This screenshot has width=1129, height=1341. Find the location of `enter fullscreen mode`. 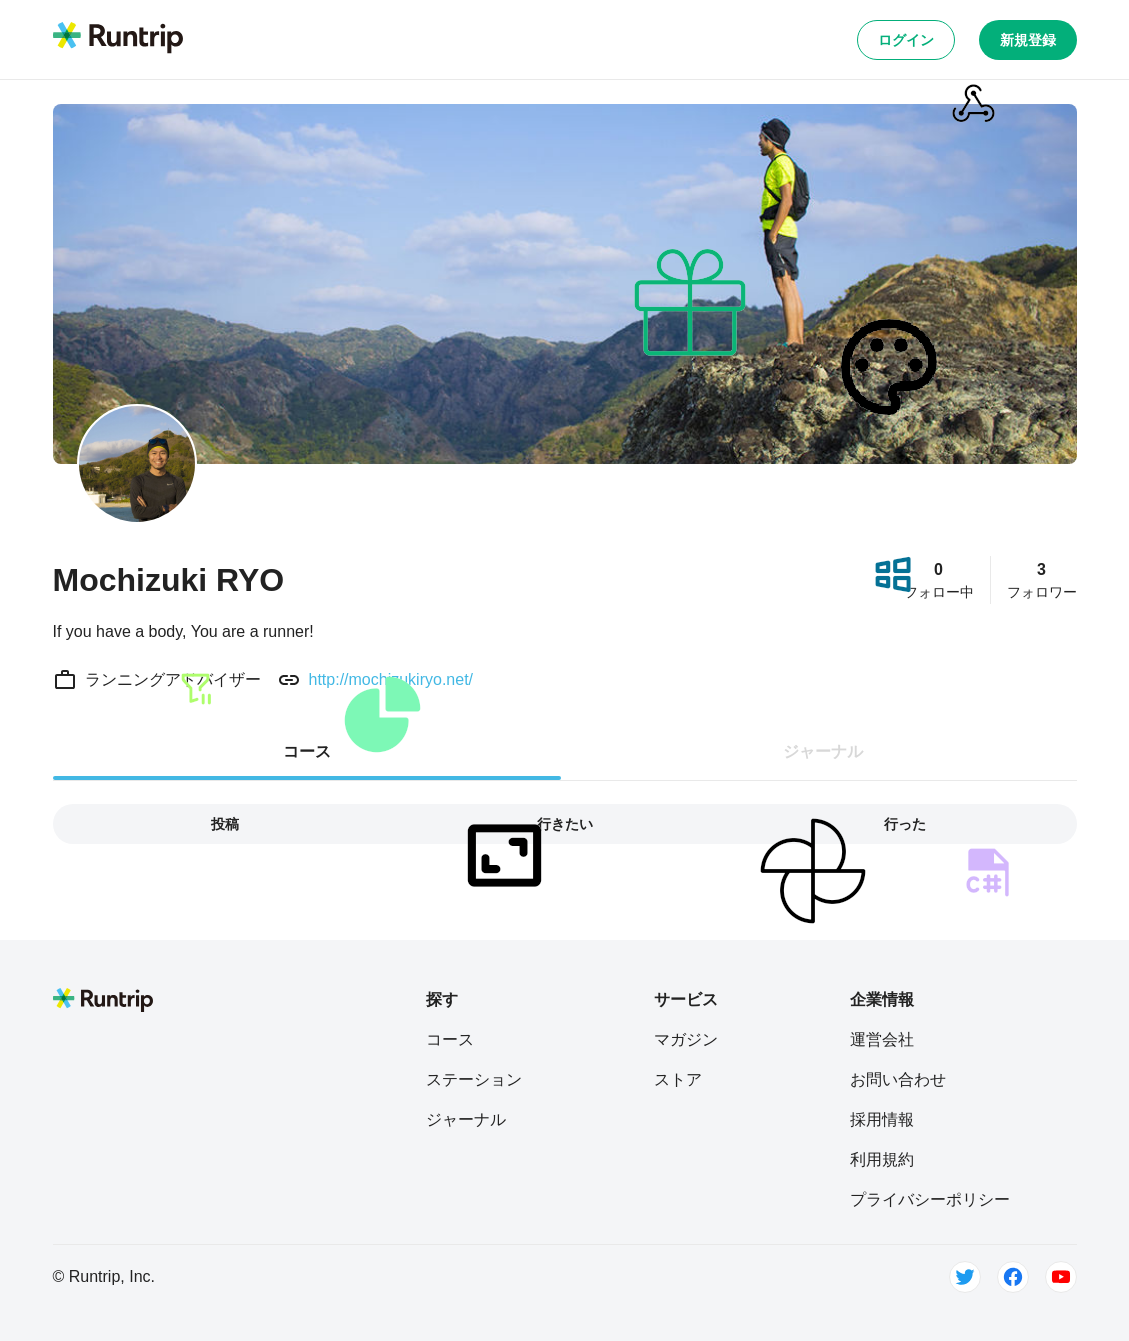

enter fullscreen mode is located at coordinates (504, 855).